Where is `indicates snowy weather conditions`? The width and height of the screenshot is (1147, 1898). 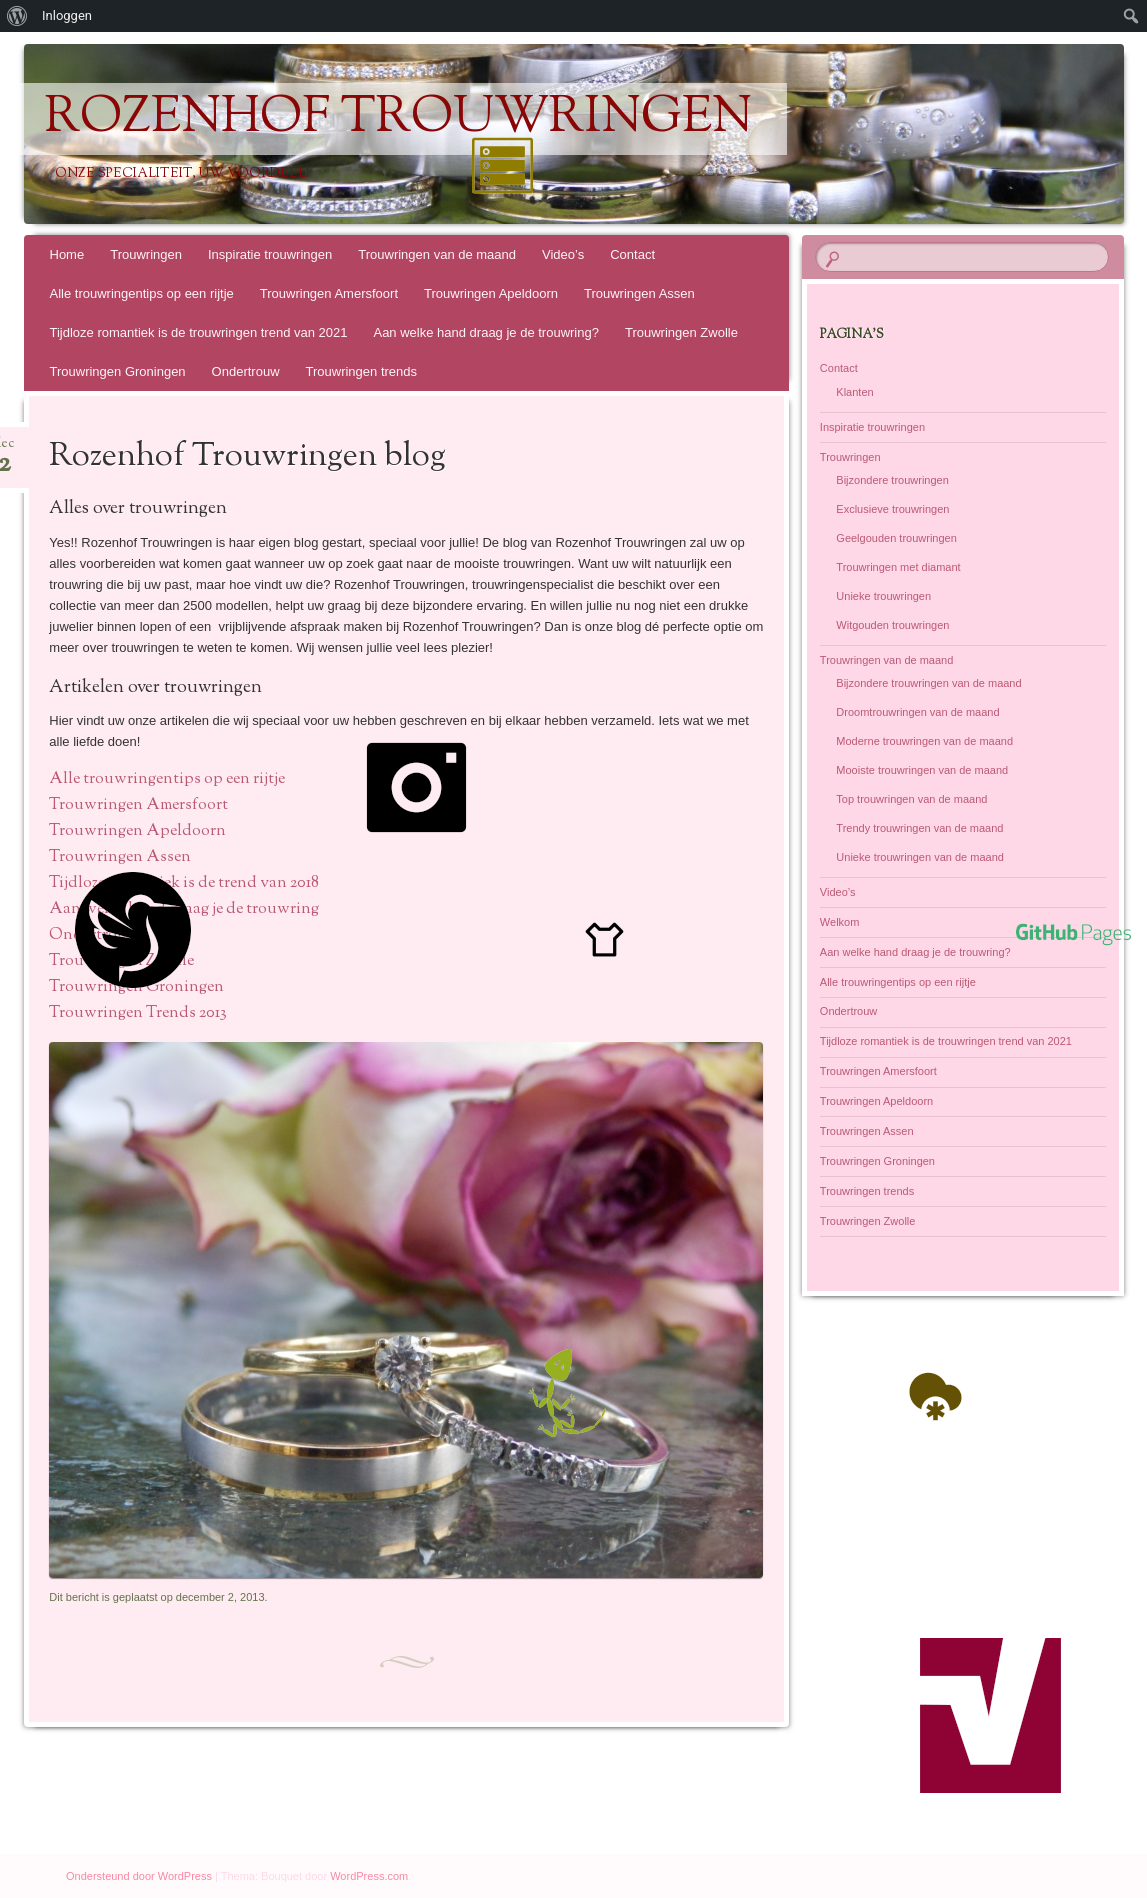
indicates snowy weather conditions is located at coordinates (935, 1396).